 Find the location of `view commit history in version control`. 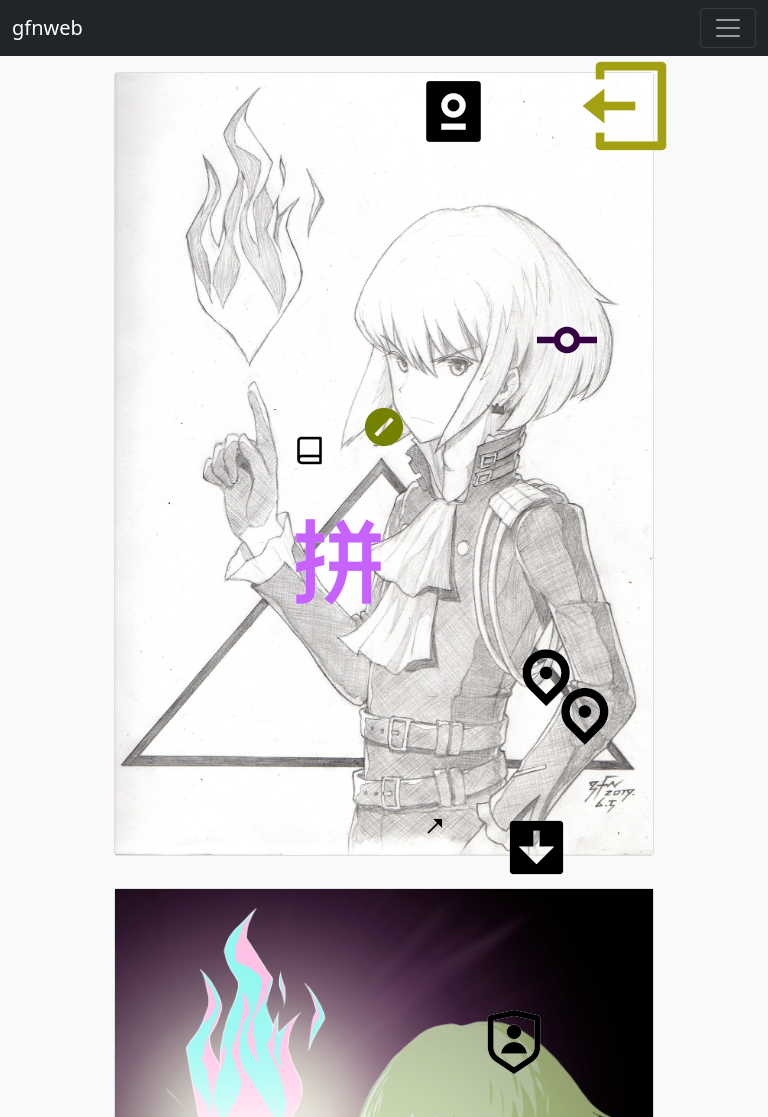

view commit history in version control is located at coordinates (567, 340).